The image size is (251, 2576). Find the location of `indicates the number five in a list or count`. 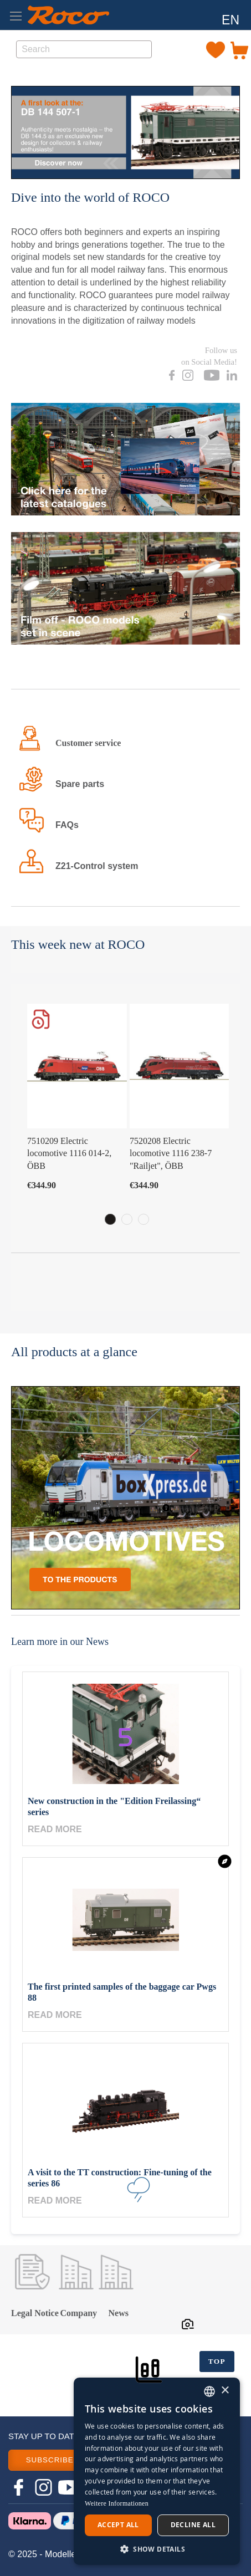

indicates the number five in a list or count is located at coordinates (125, 1737).